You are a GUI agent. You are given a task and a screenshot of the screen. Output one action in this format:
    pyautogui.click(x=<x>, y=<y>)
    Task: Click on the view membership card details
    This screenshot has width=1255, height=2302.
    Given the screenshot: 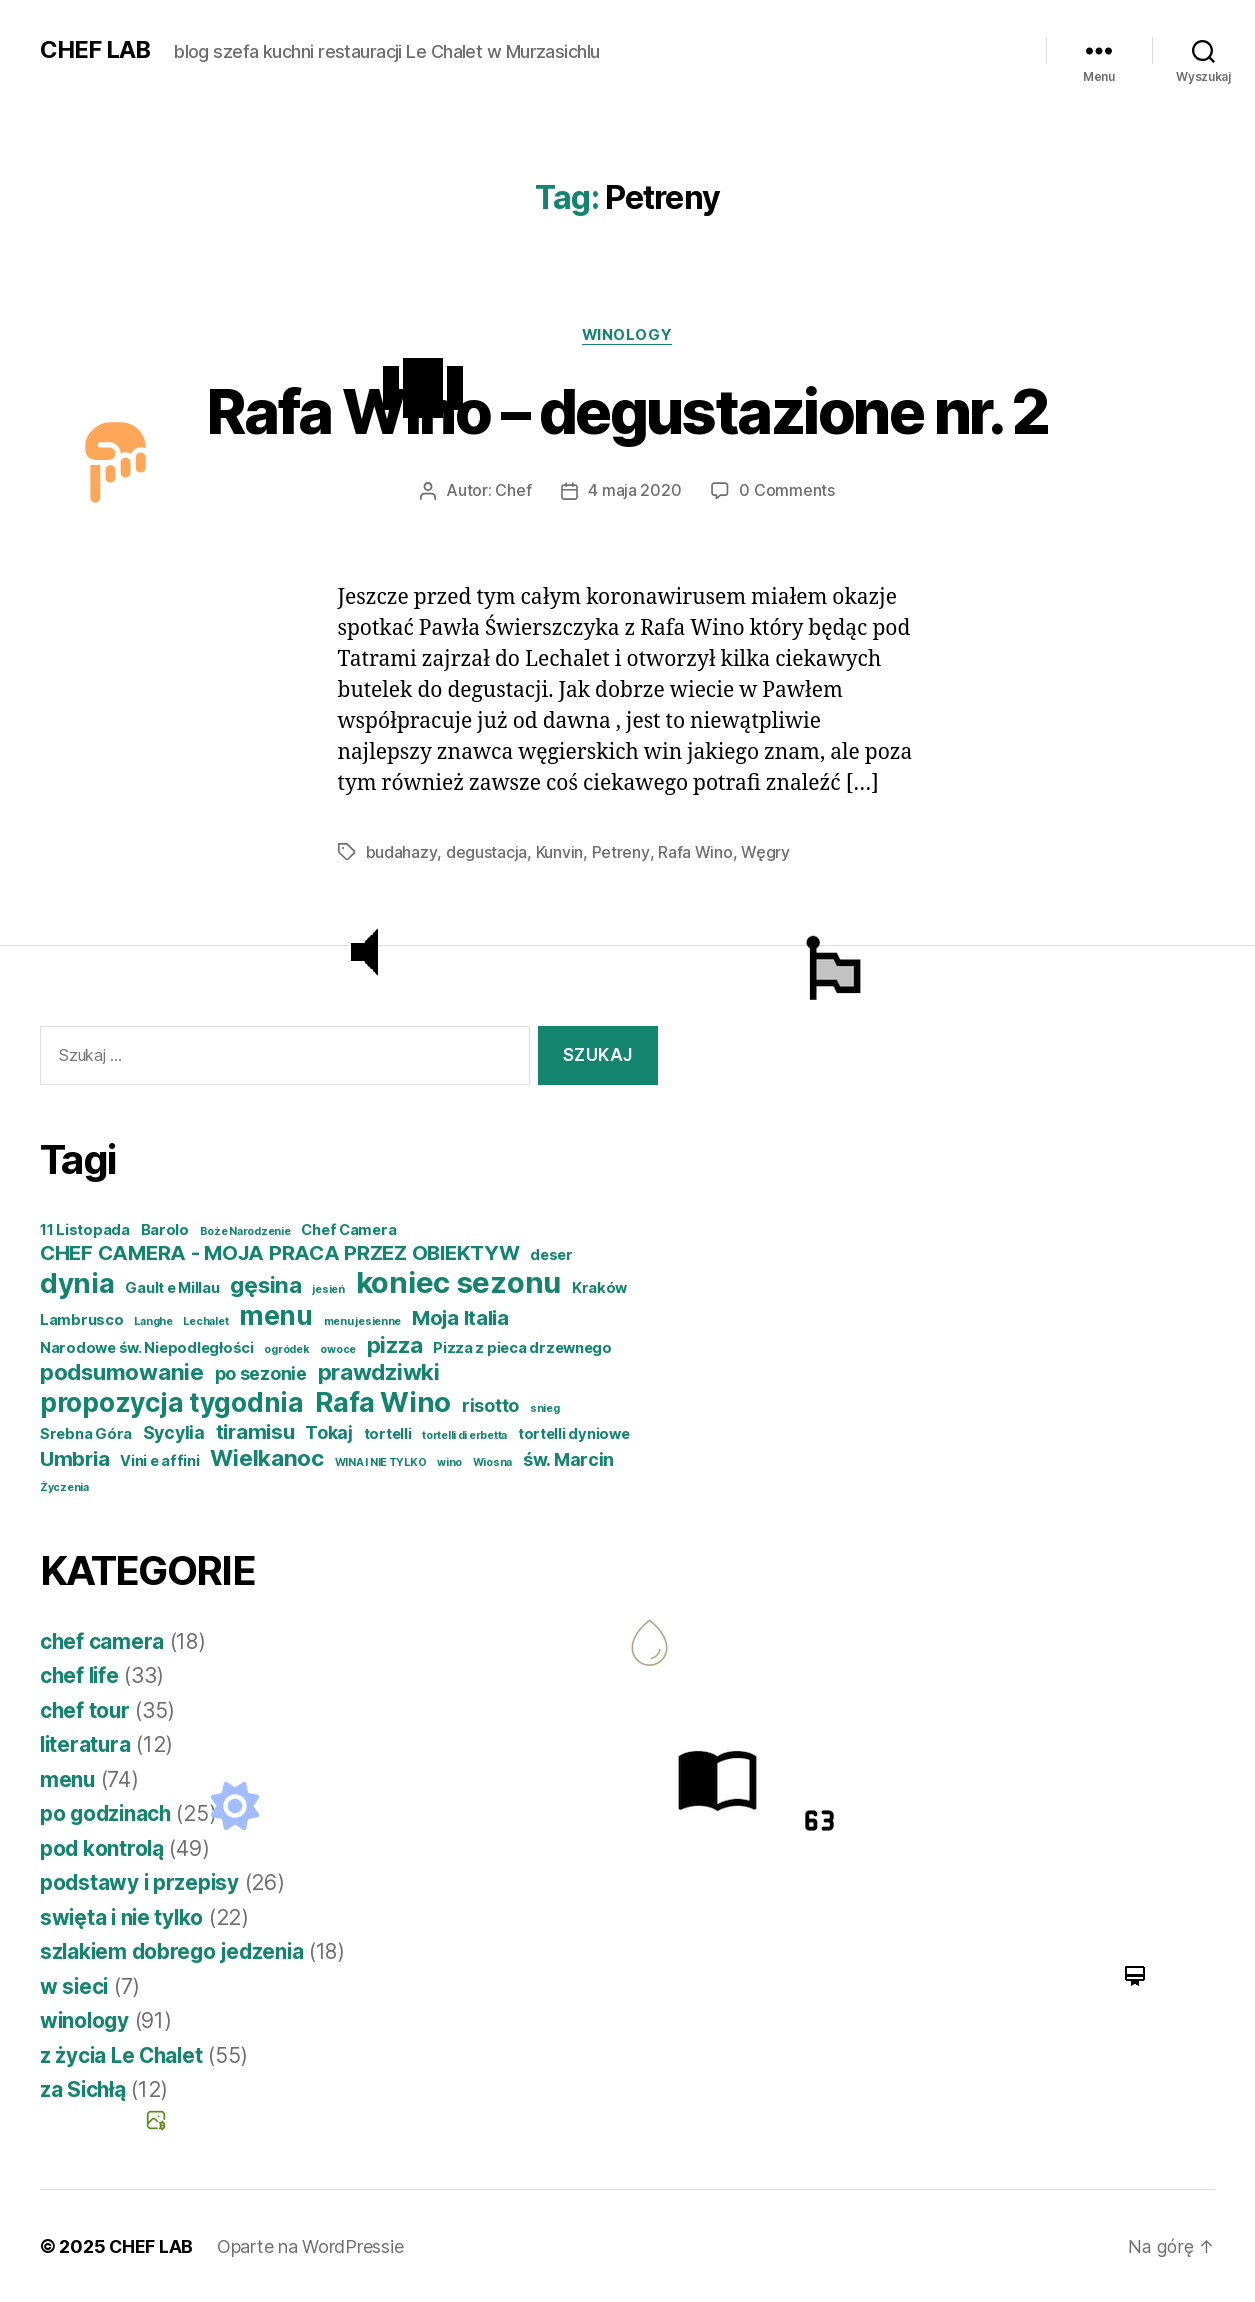 What is the action you would take?
    pyautogui.click(x=1135, y=1976)
    